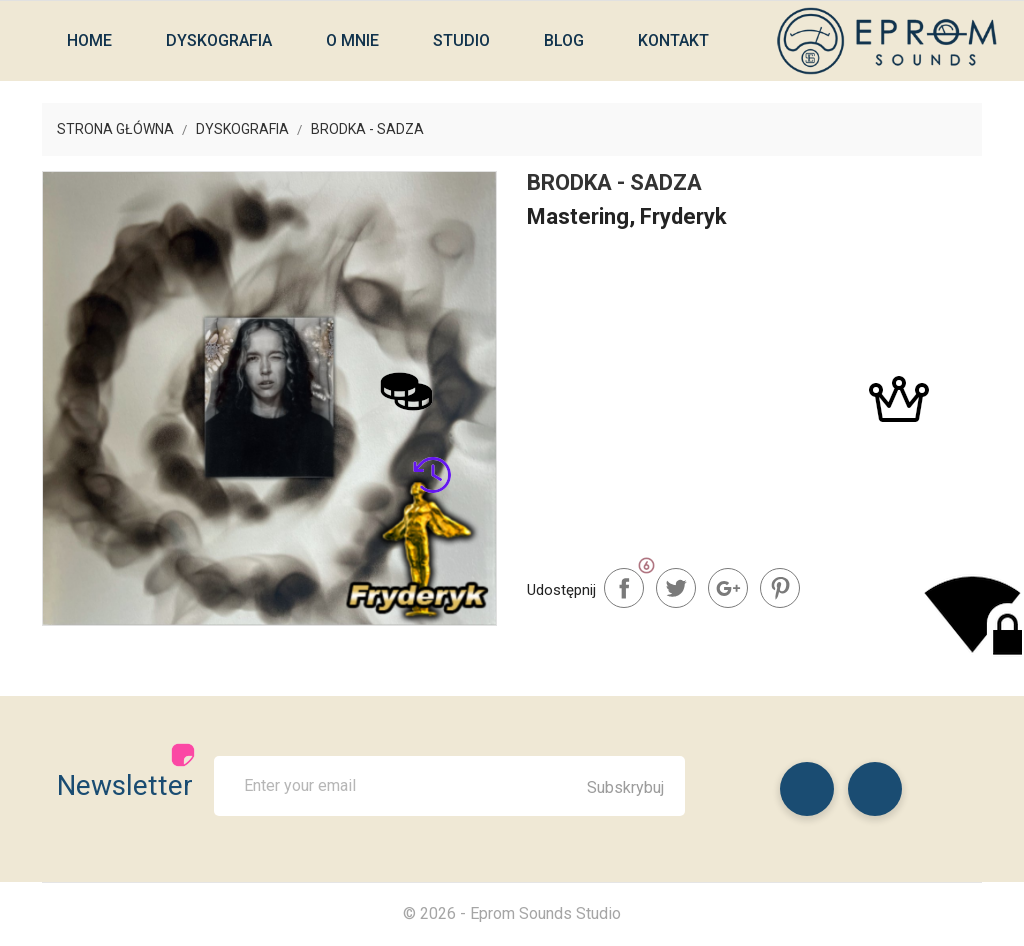 The height and width of the screenshot is (946, 1024). What do you see at coordinates (433, 475) in the screenshot?
I see `view history or recent activity` at bounding box center [433, 475].